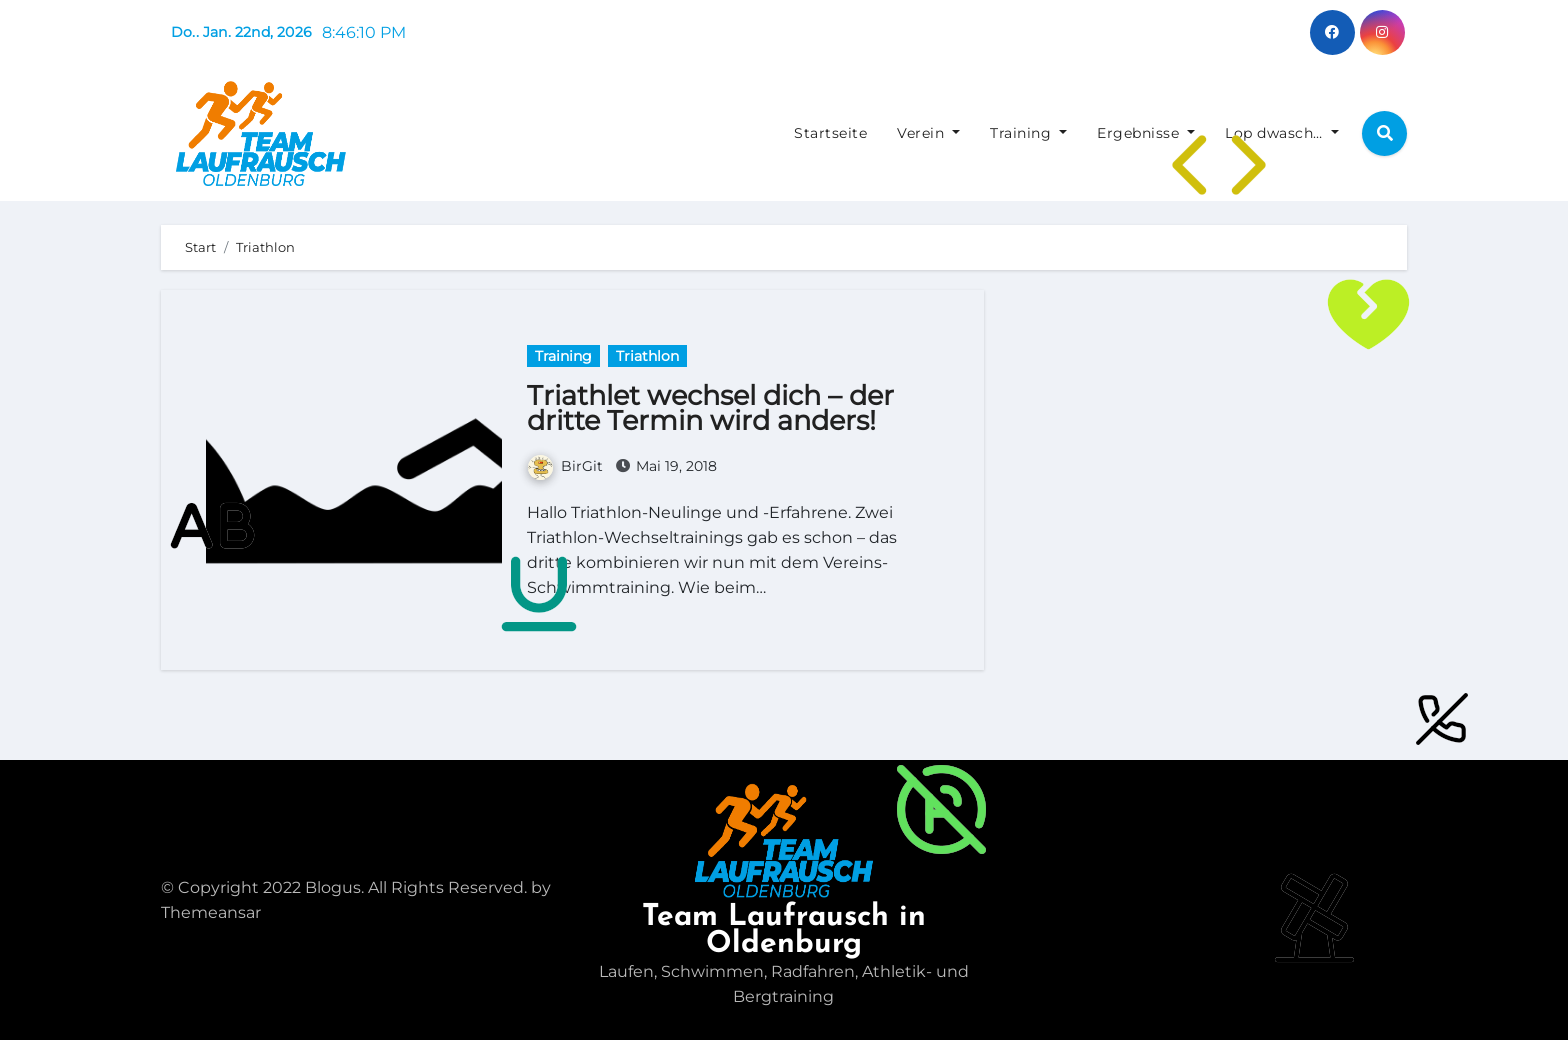  I want to click on unlike or remove from favorites, so click(1368, 311).